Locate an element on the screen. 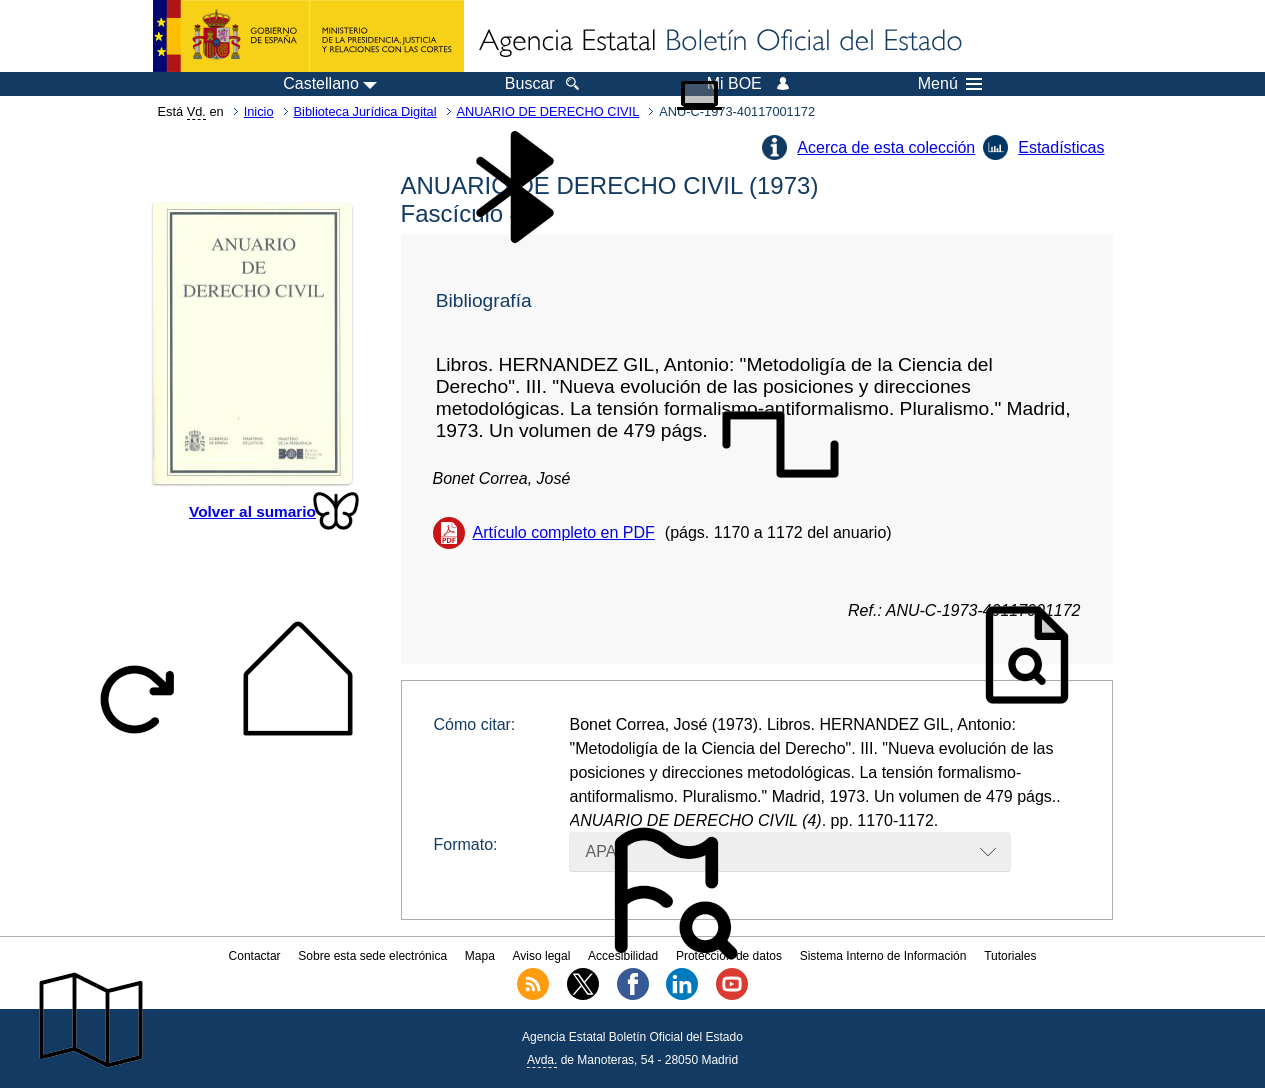  indicates a nature or wildlife category is located at coordinates (336, 510).